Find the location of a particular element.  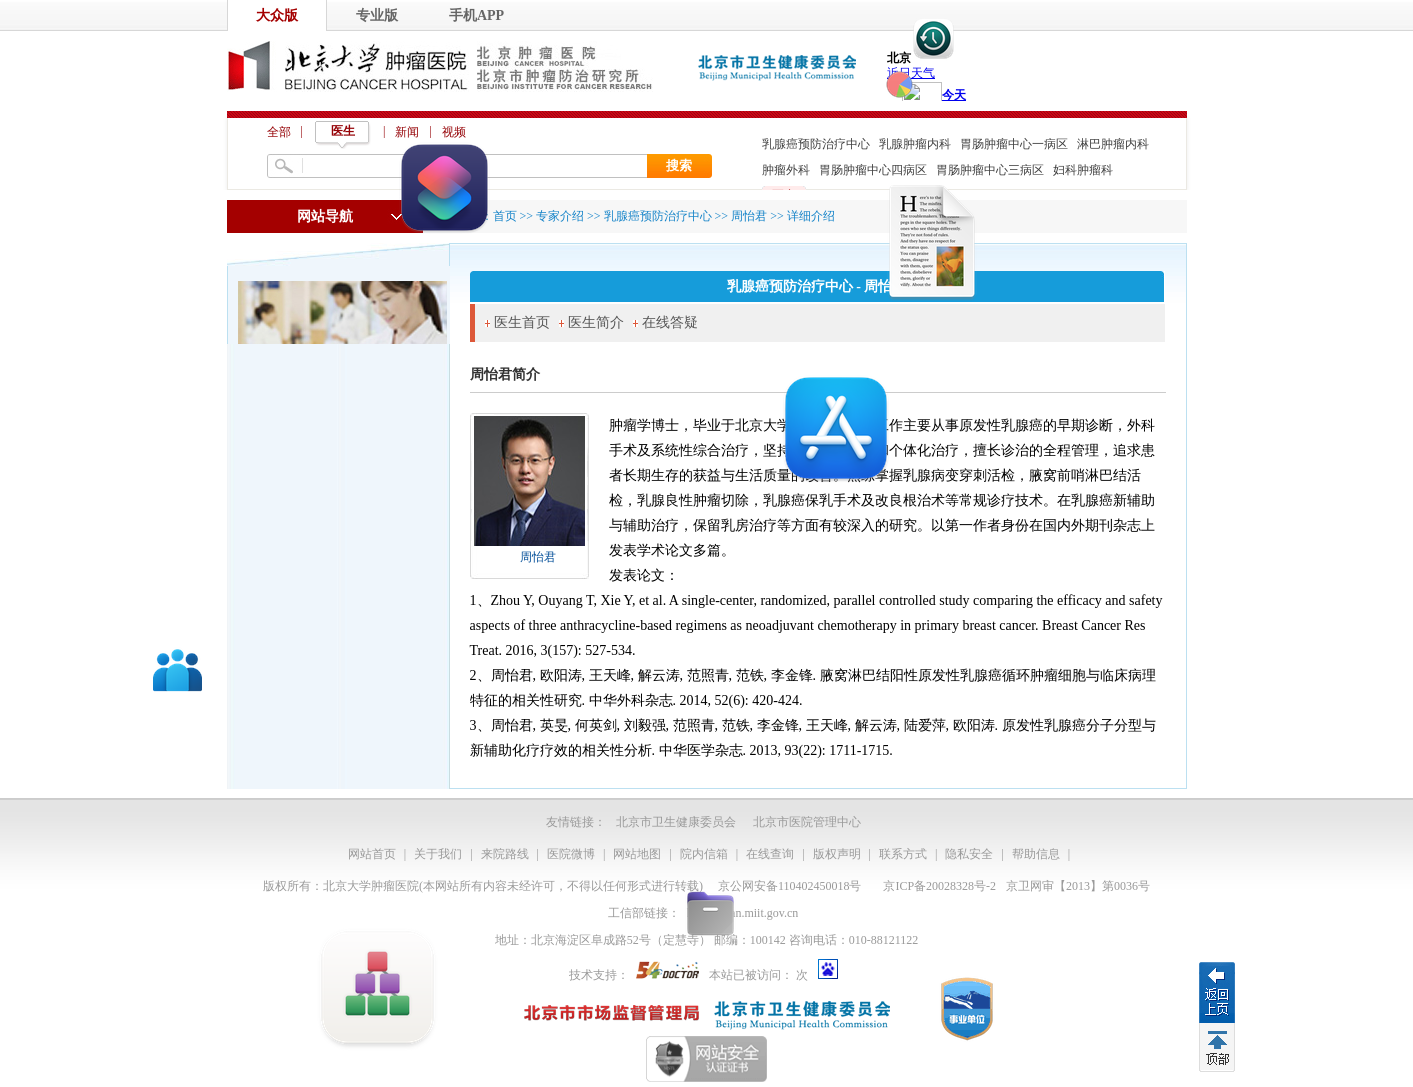

open Time Machine backup utility is located at coordinates (933, 38).